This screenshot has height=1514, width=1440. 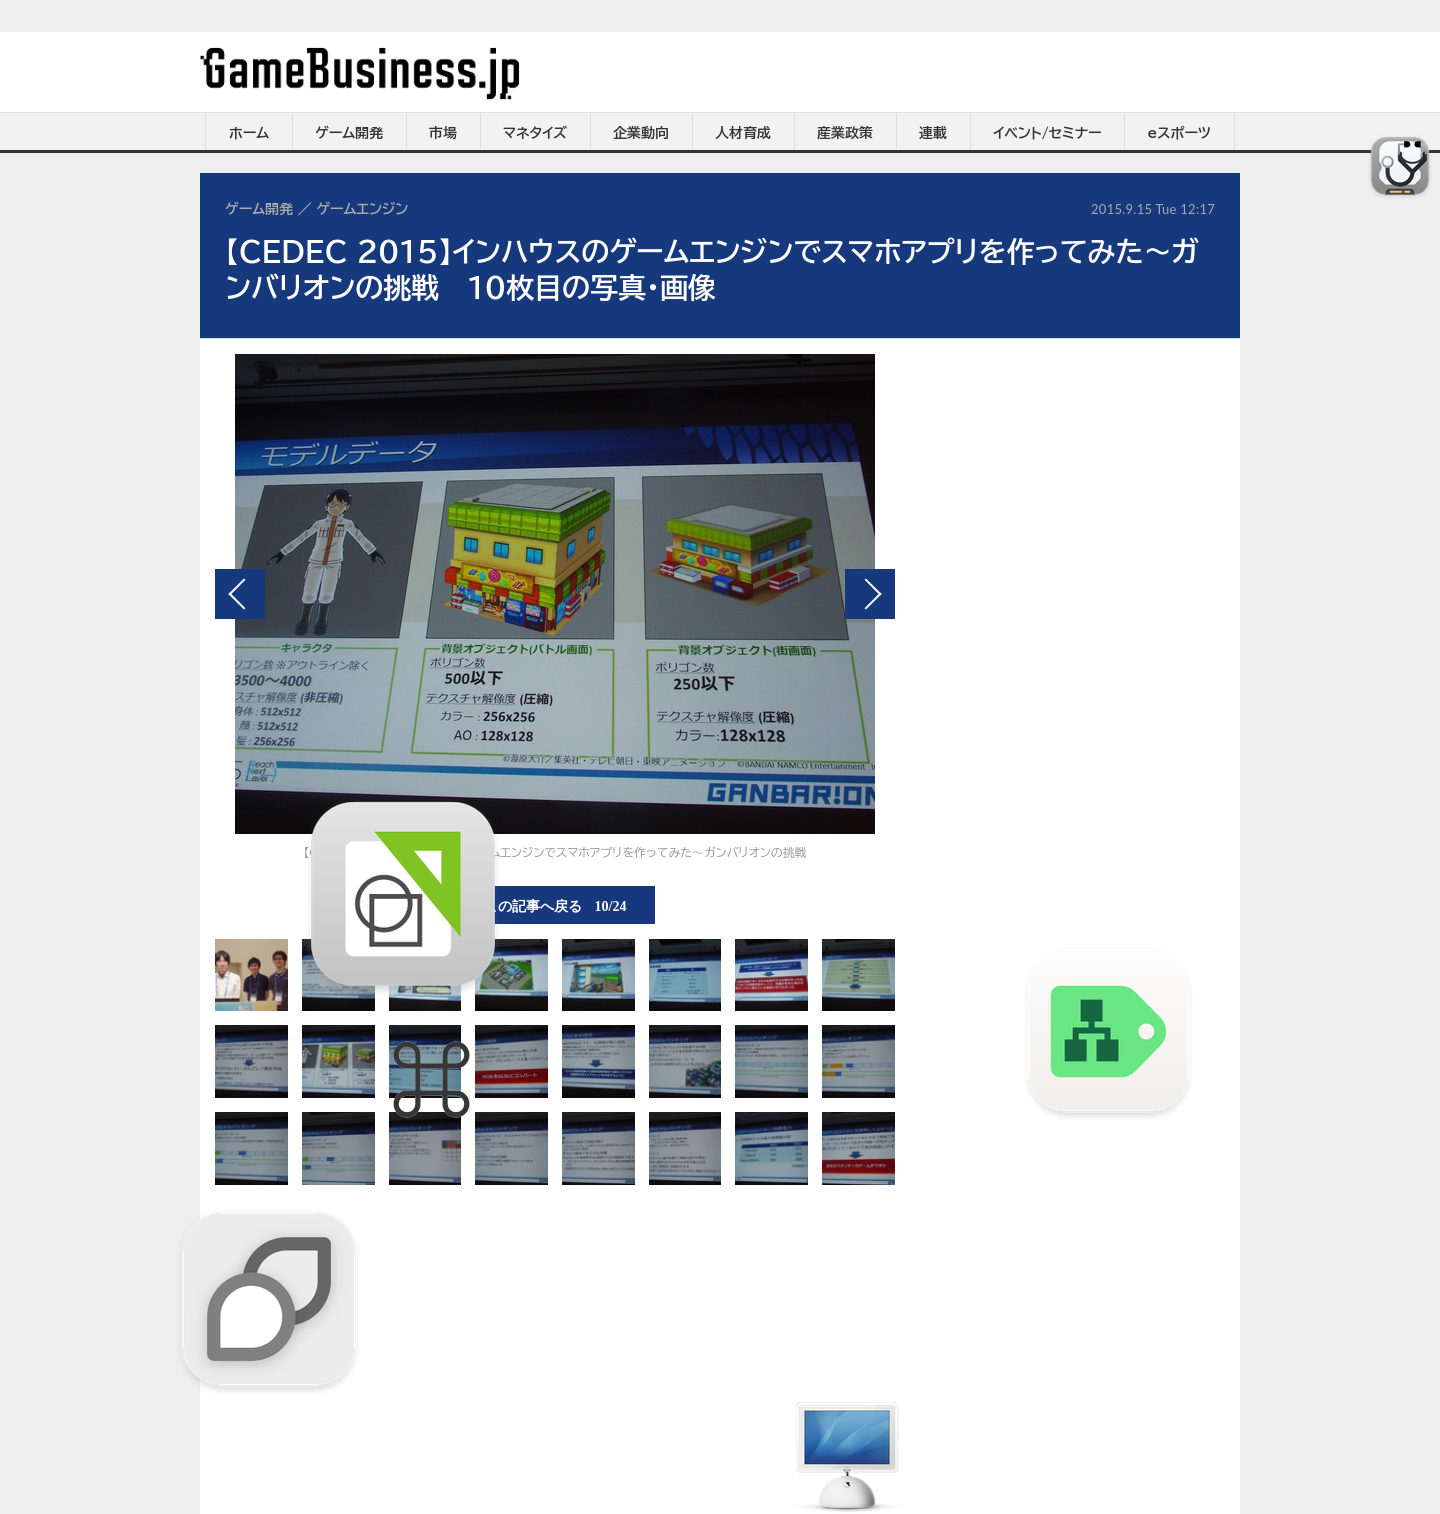 I want to click on launch the korora linux distribution app, so click(x=269, y=1299).